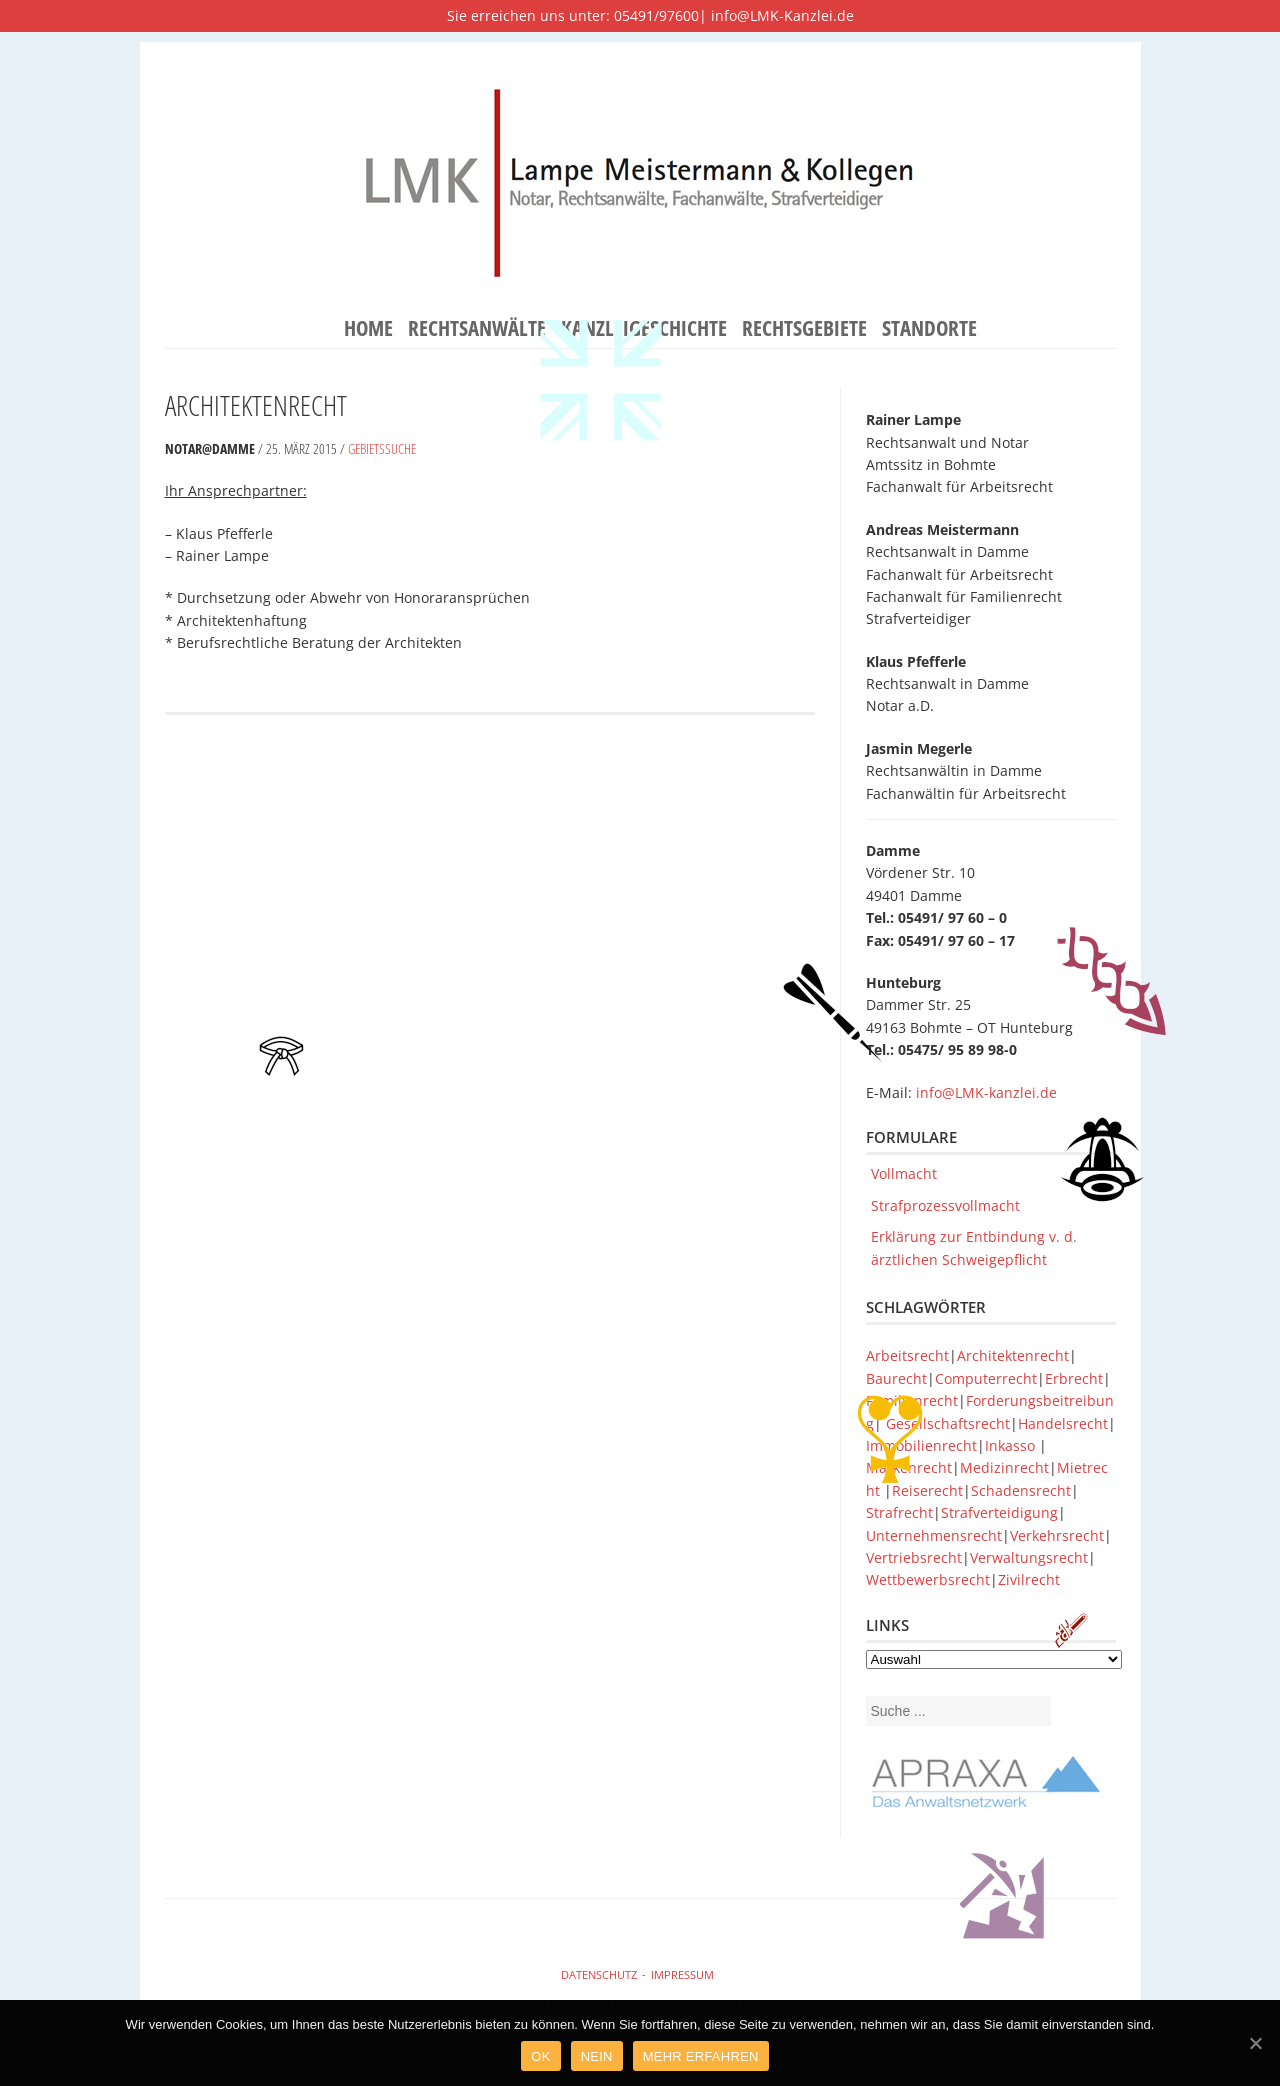 The image size is (1280, 2086). What do you see at coordinates (1071, 1630) in the screenshot?
I see `chainsaw tool or equipment icon` at bounding box center [1071, 1630].